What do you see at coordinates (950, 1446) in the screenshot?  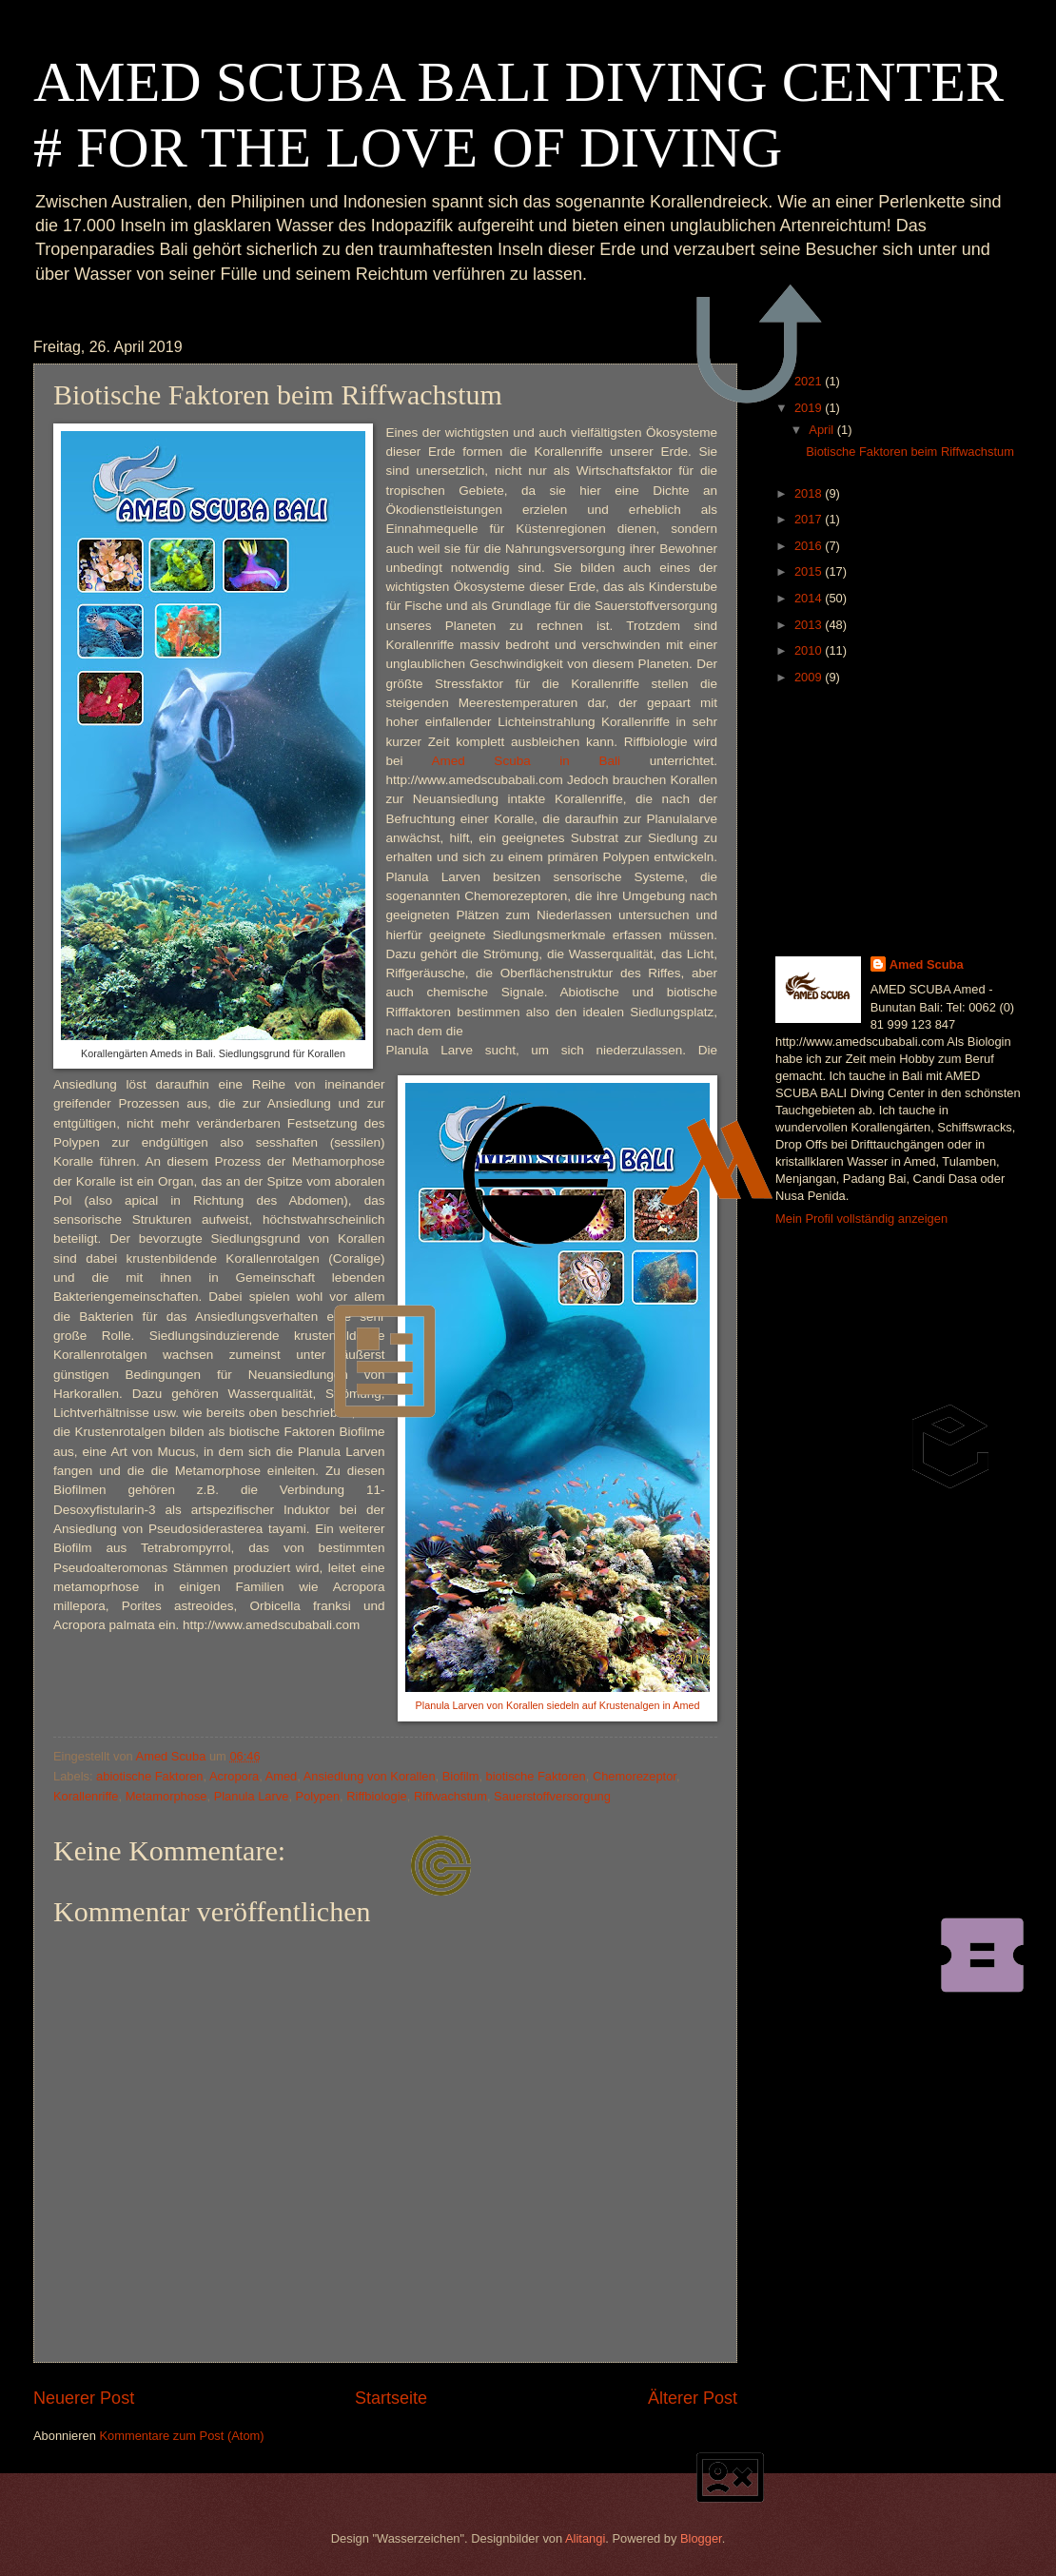 I see `myget package hosting service logo` at bounding box center [950, 1446].